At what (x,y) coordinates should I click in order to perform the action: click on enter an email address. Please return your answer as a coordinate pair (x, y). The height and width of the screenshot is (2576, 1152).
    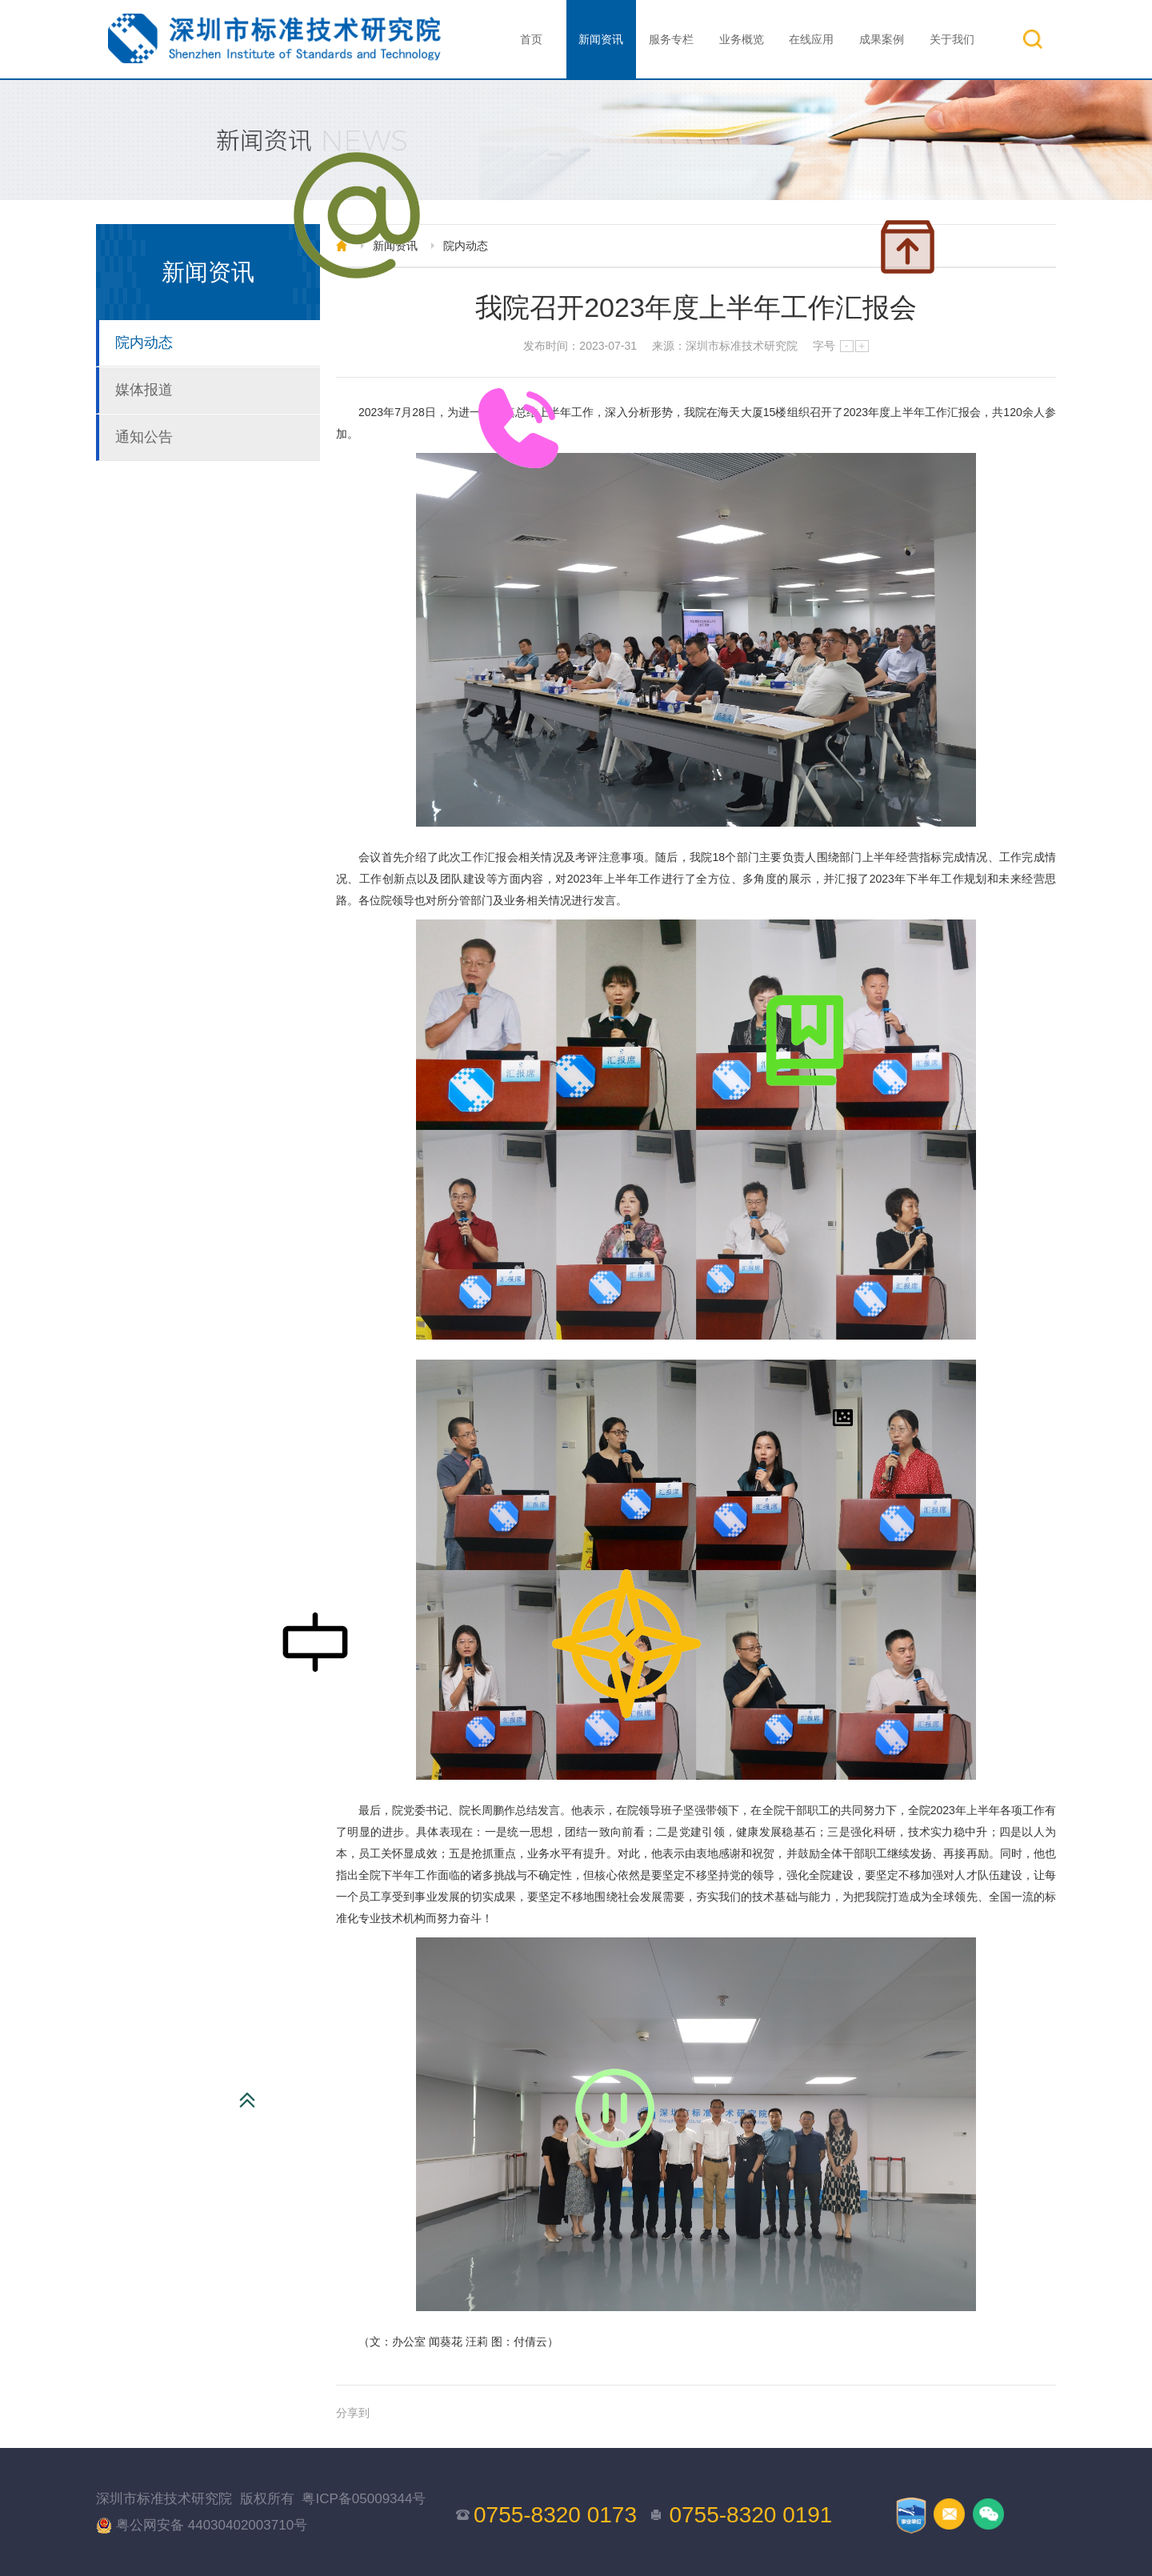
    Looking at the image, I should click on (357, 215).